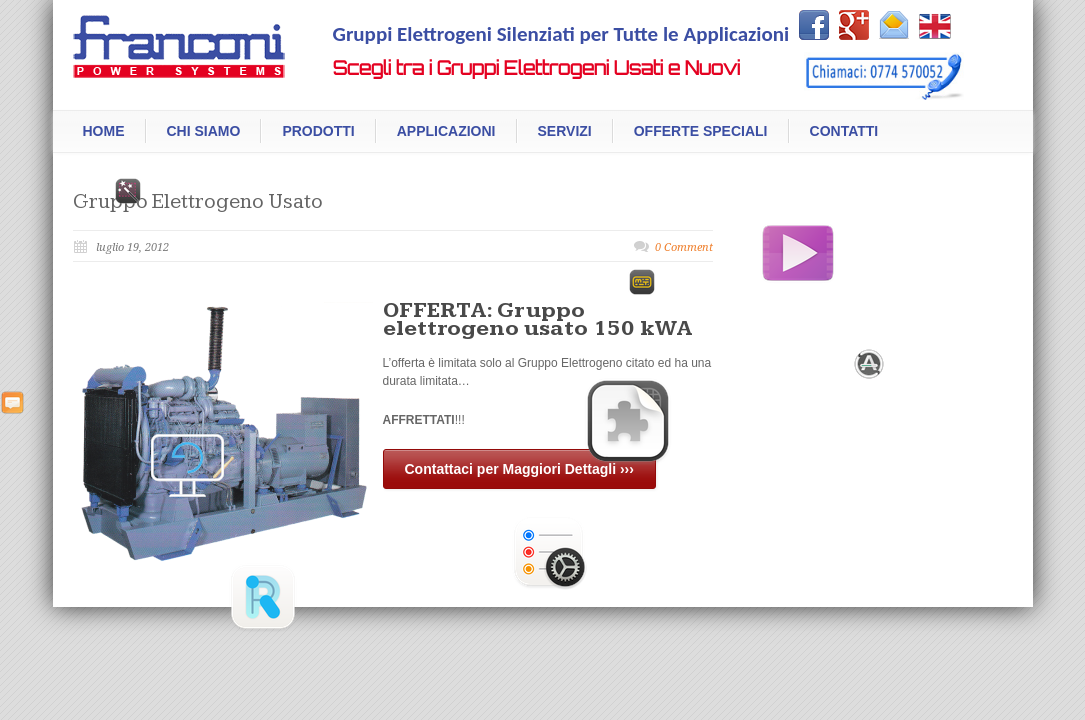  I want to click on open normcap screen capture tool, so click(128, 191).